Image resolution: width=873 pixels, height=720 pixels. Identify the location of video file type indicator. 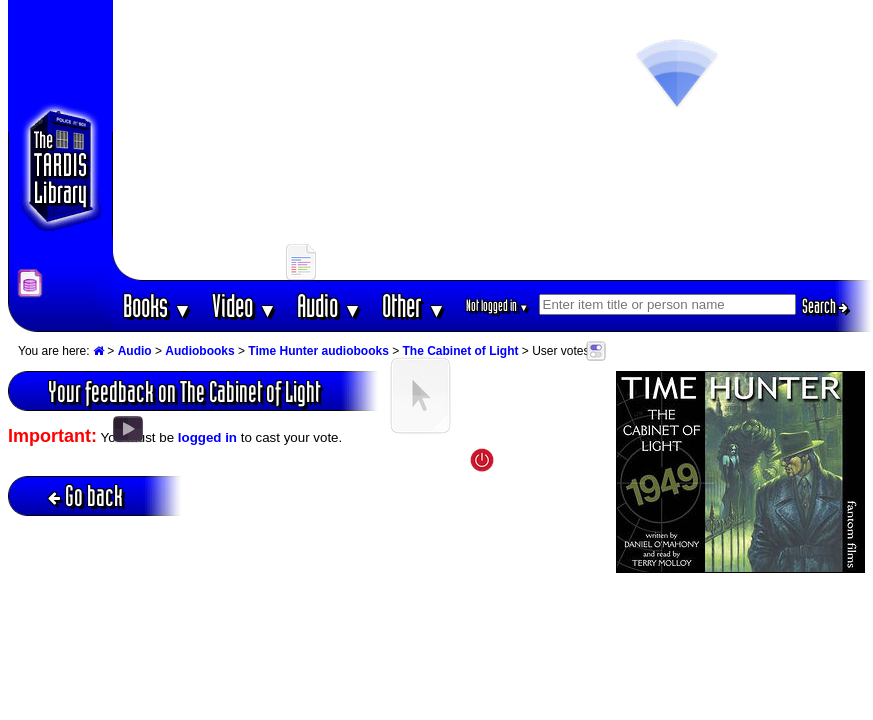
(128, 428).